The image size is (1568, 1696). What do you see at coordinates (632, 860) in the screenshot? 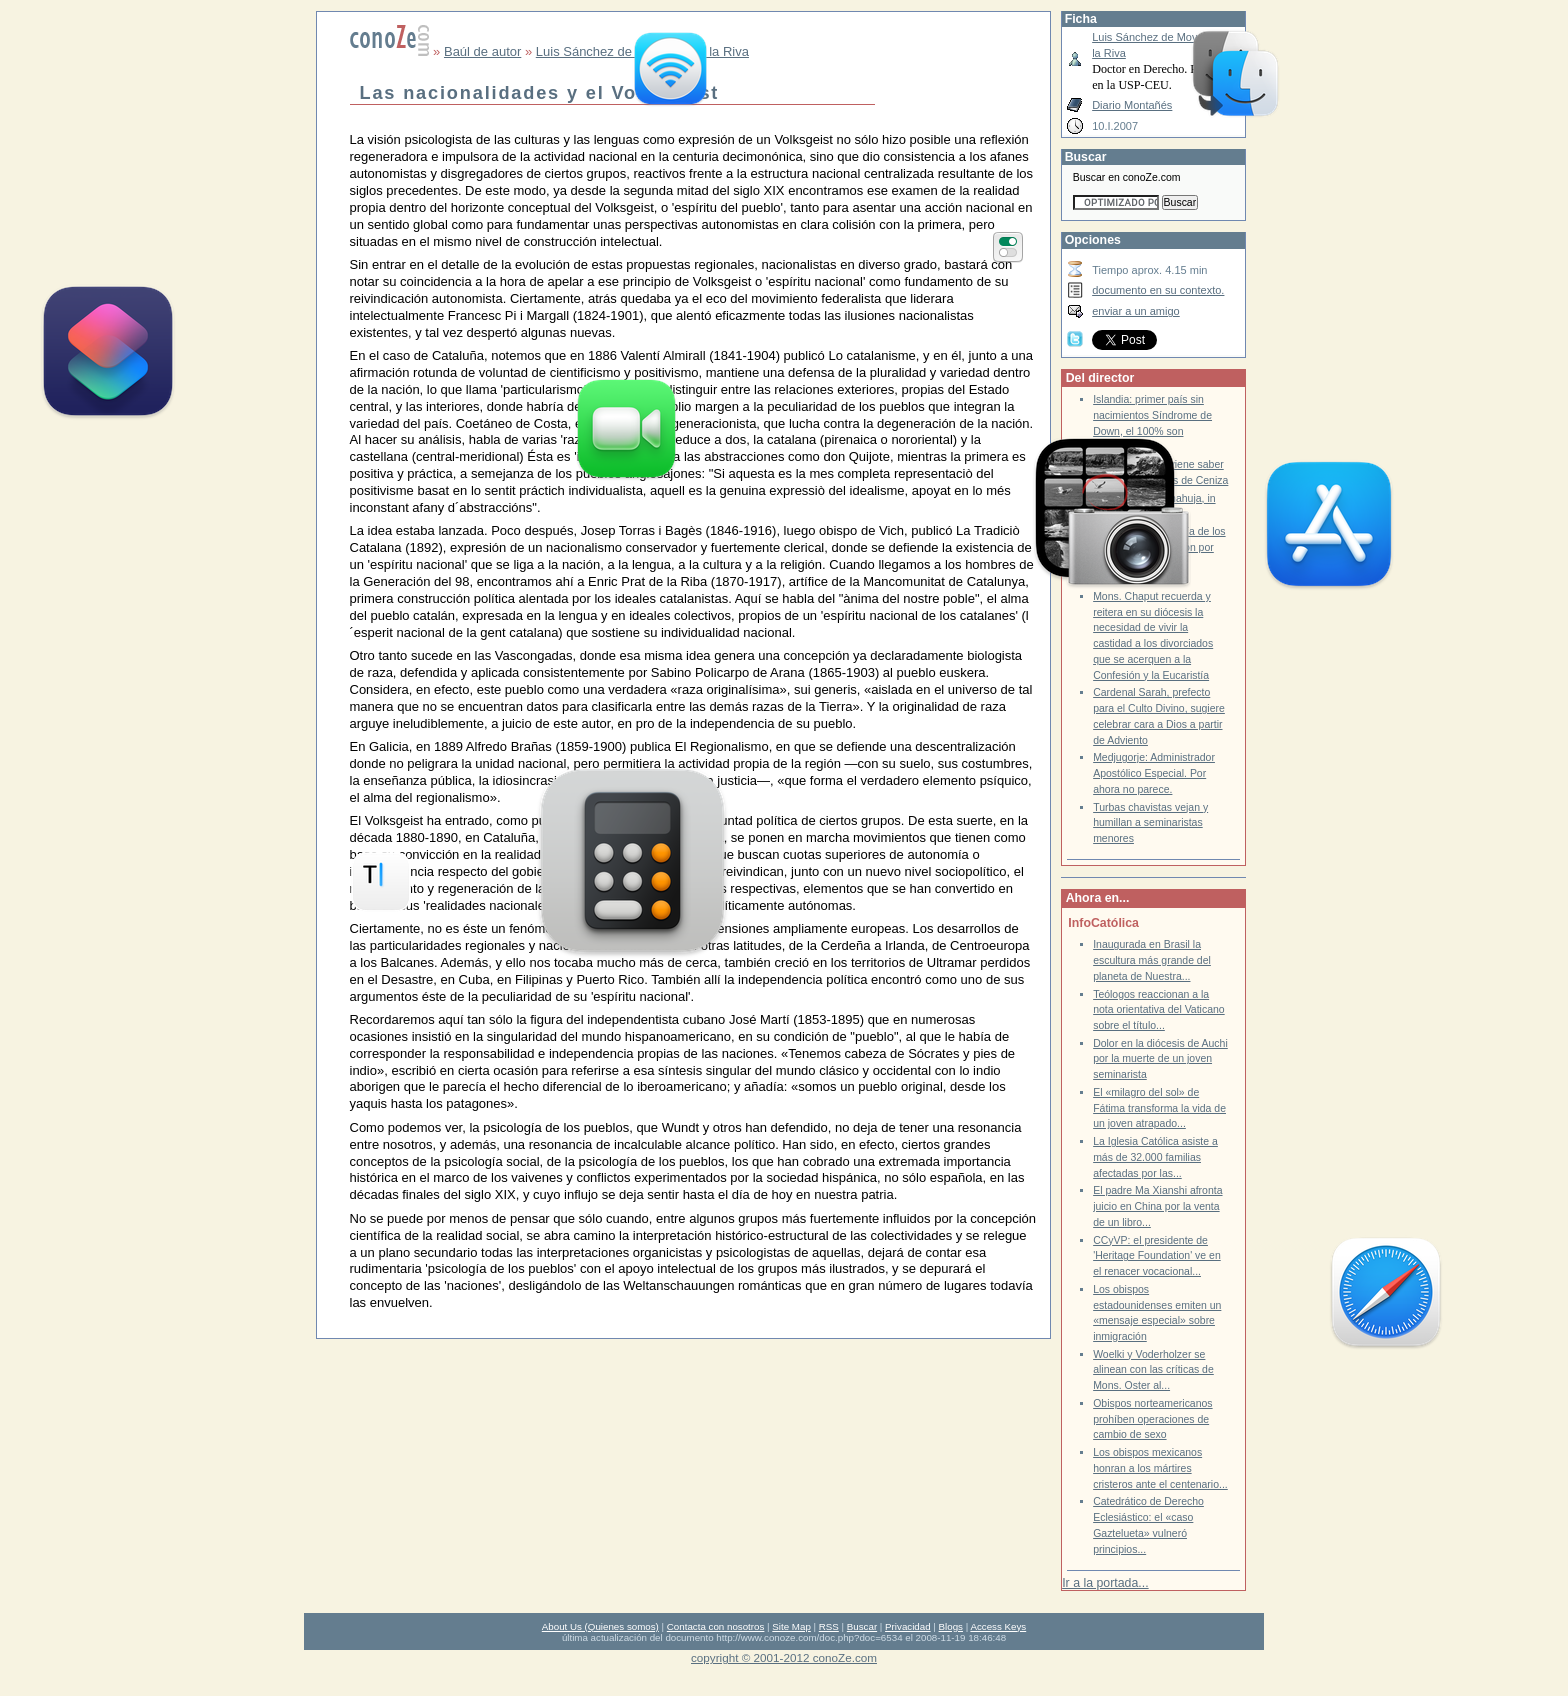
I see `open the calculator app` at bounding box center [632, 860].